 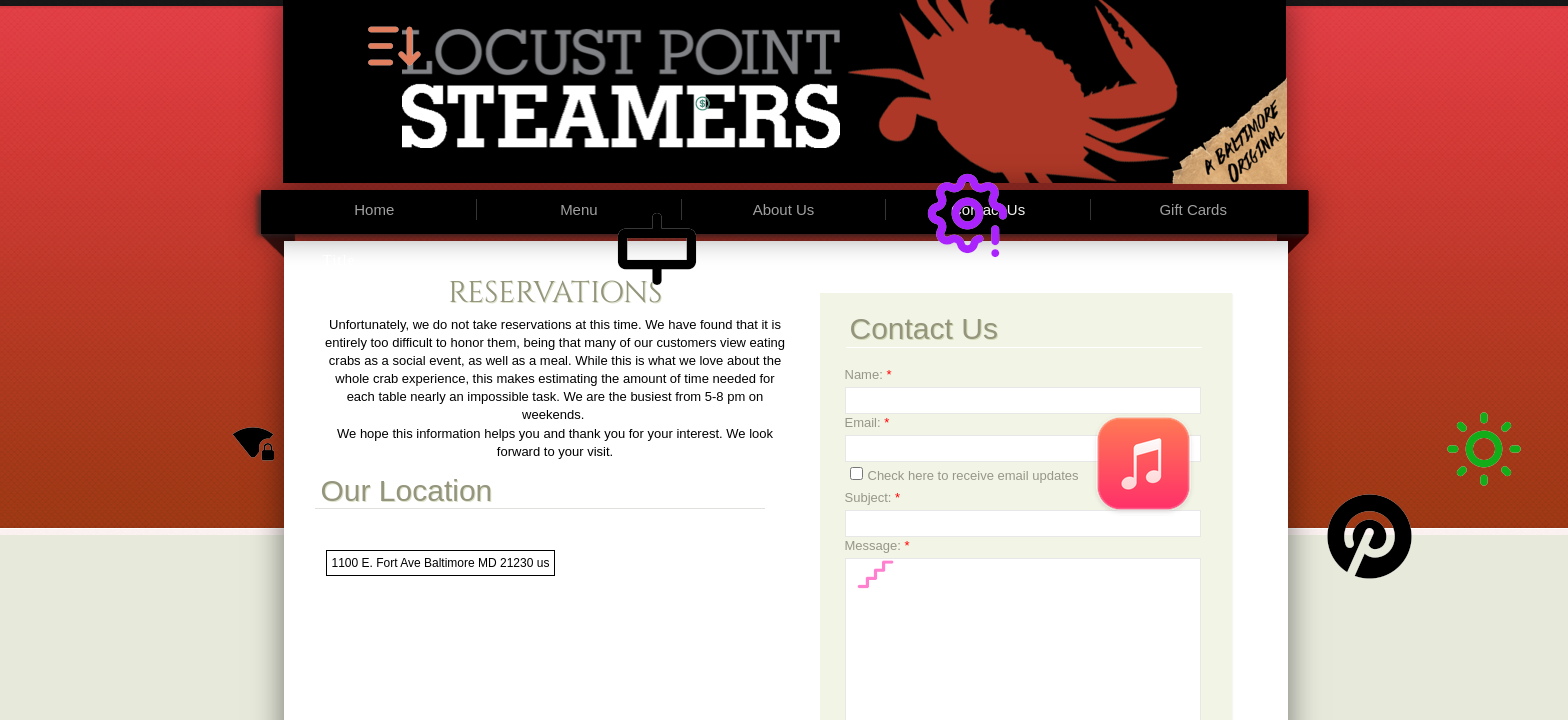 I want to click on switch to light mode, so click(x=1484, y=449).